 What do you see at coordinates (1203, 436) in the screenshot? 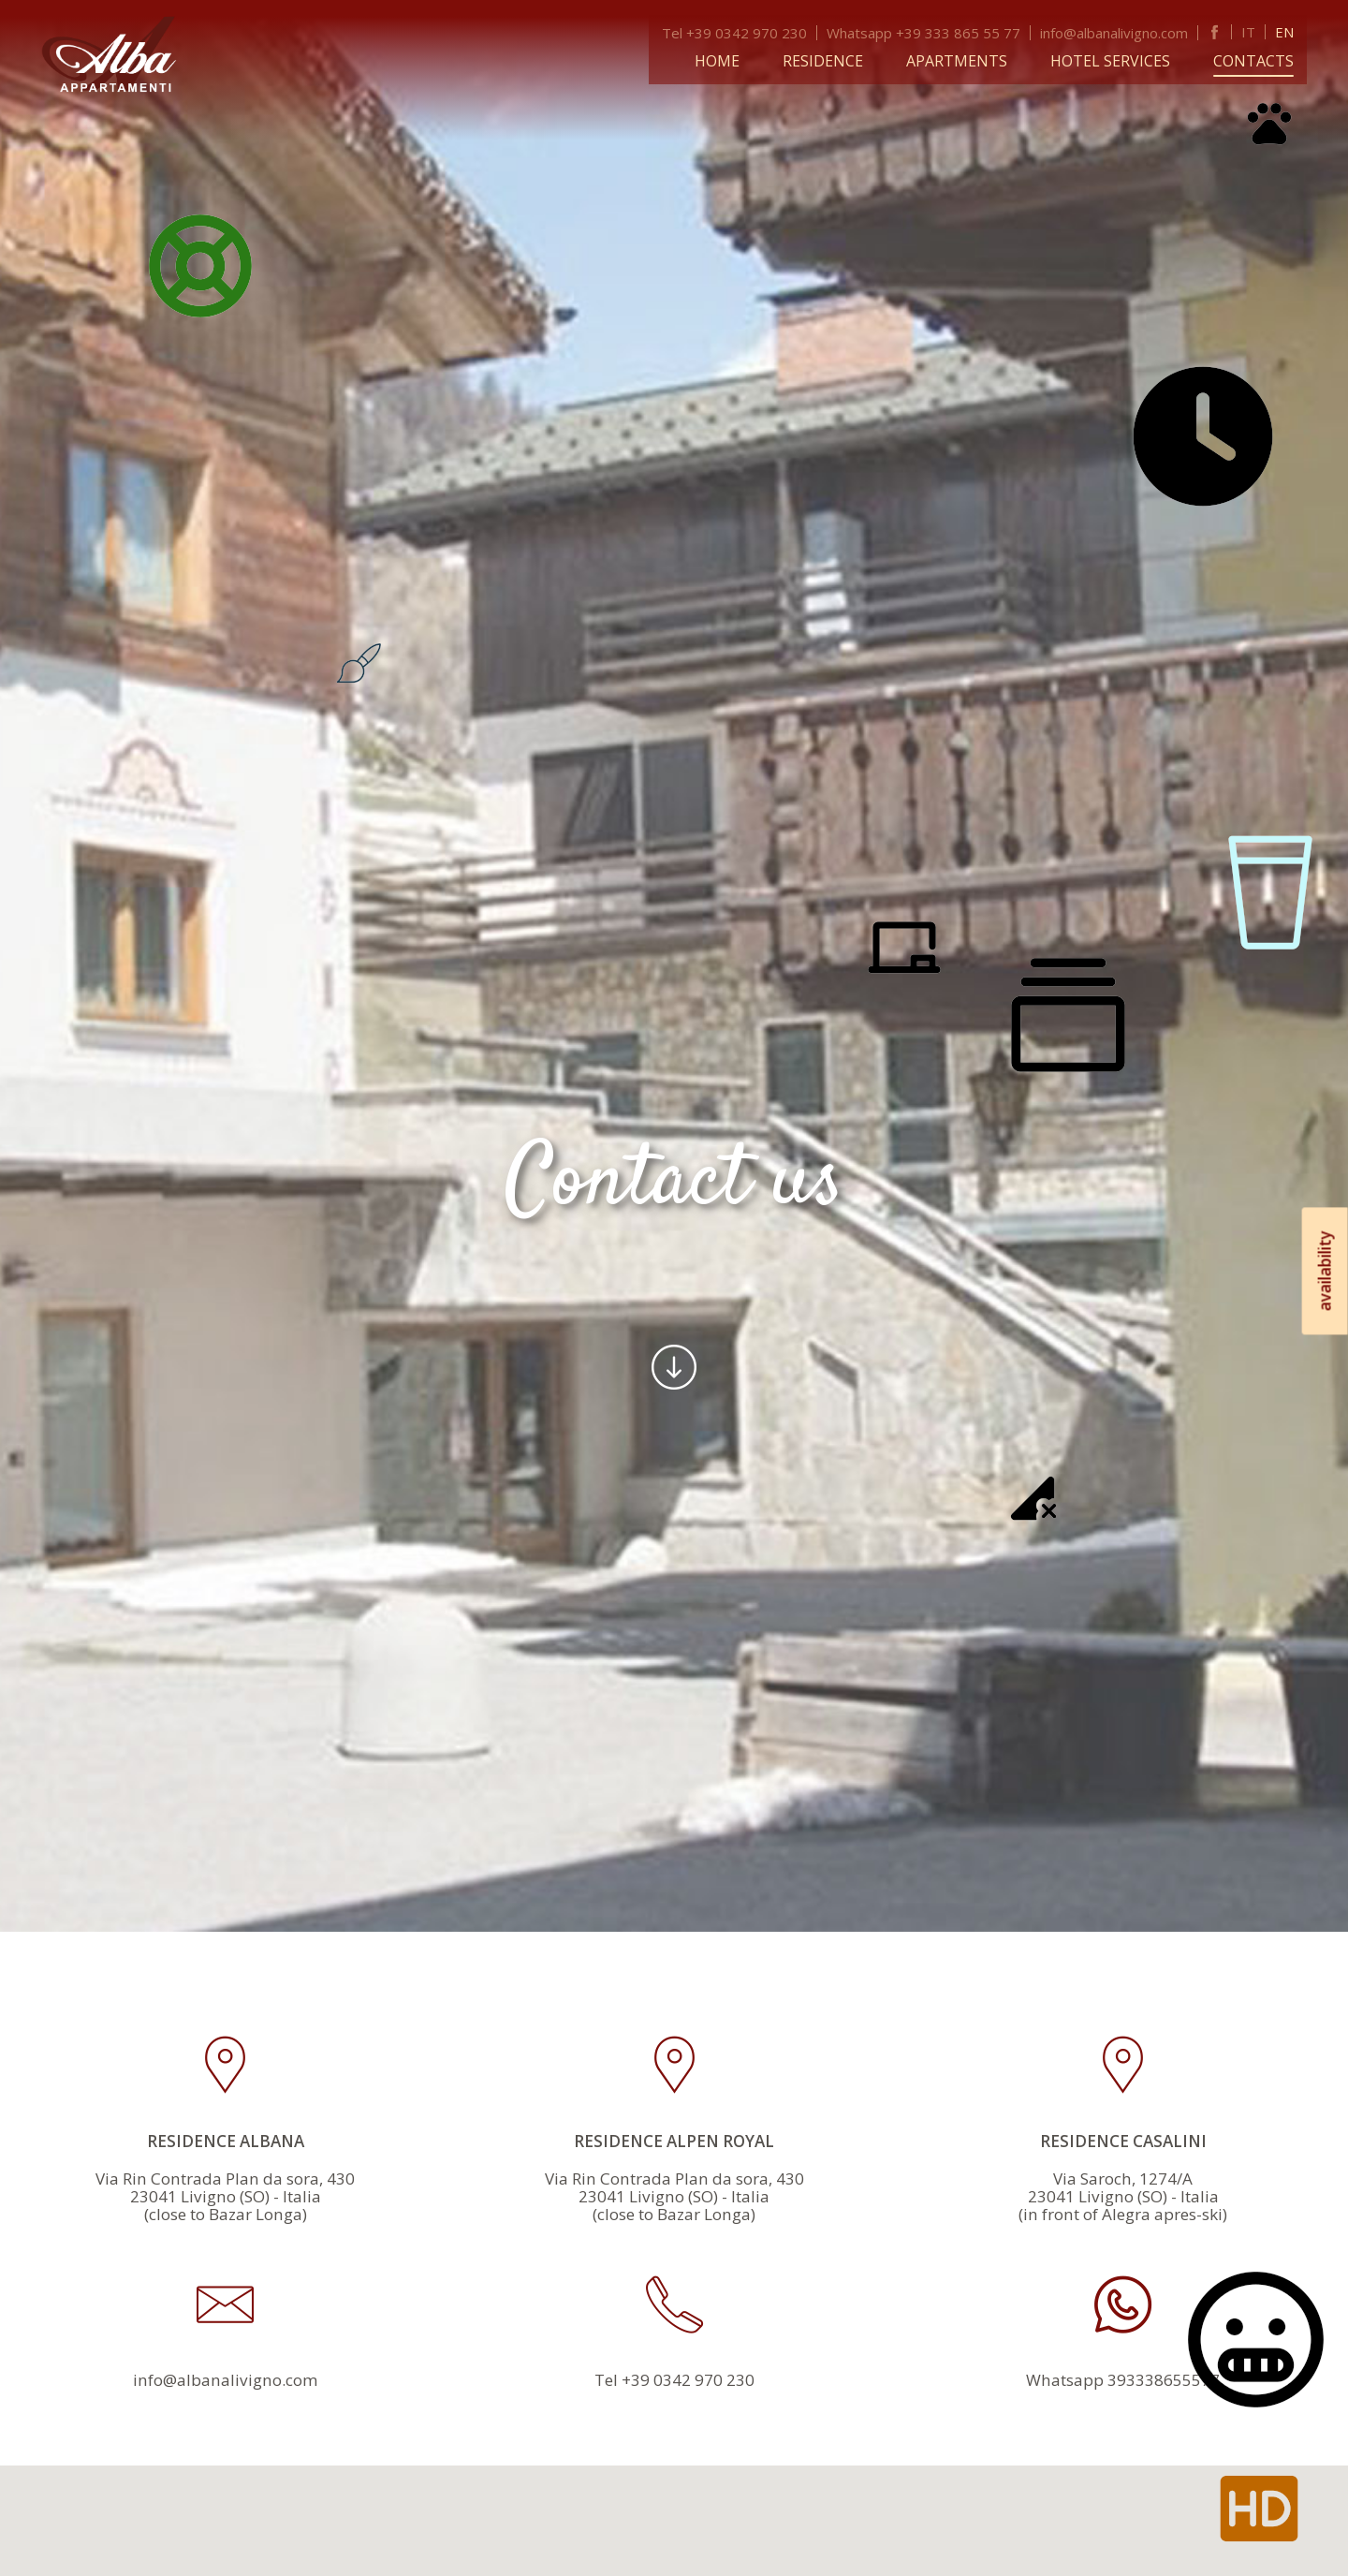
I see `view time or clock settings` at bounding box center [1203, 436].